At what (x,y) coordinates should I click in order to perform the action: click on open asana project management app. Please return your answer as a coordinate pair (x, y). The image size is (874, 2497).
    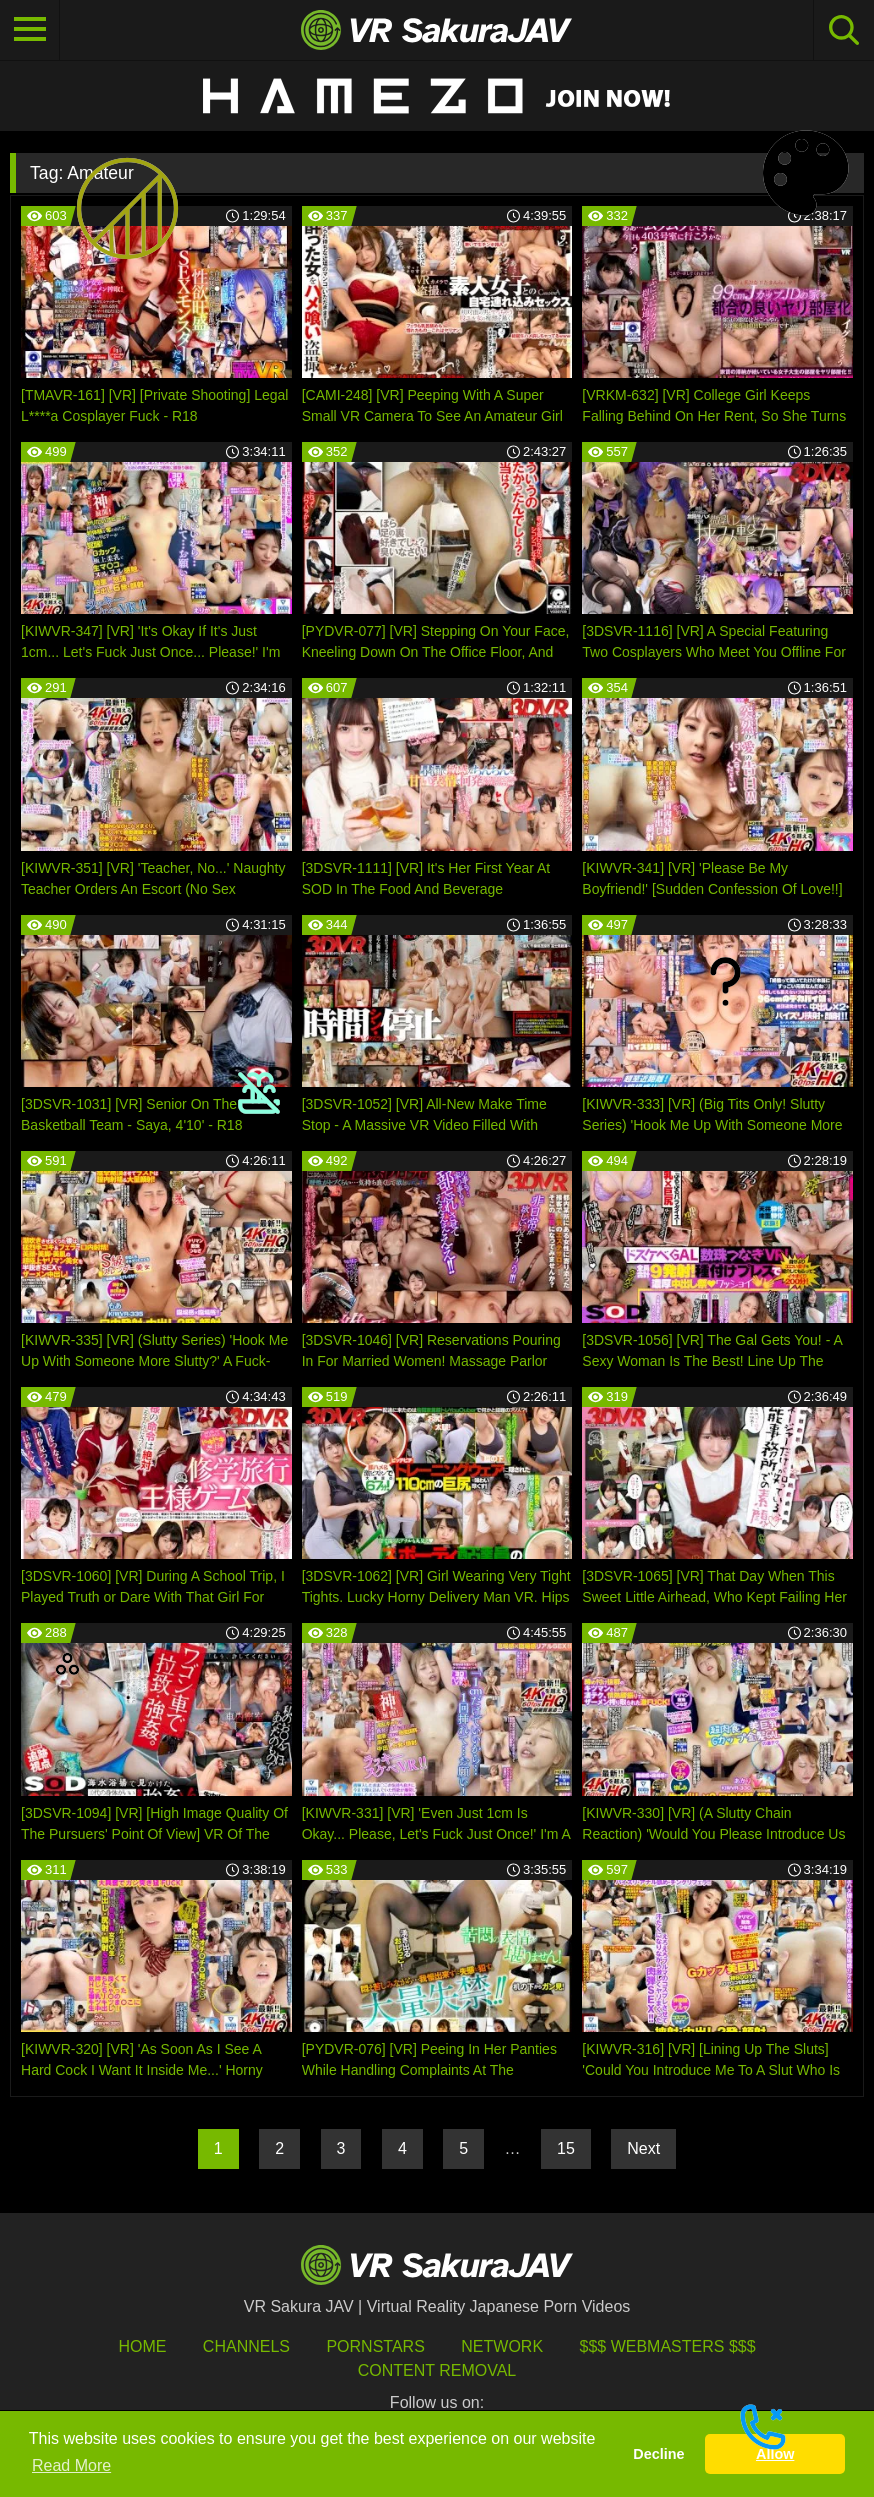
    Looking at the image, I should click on (67, 1664).